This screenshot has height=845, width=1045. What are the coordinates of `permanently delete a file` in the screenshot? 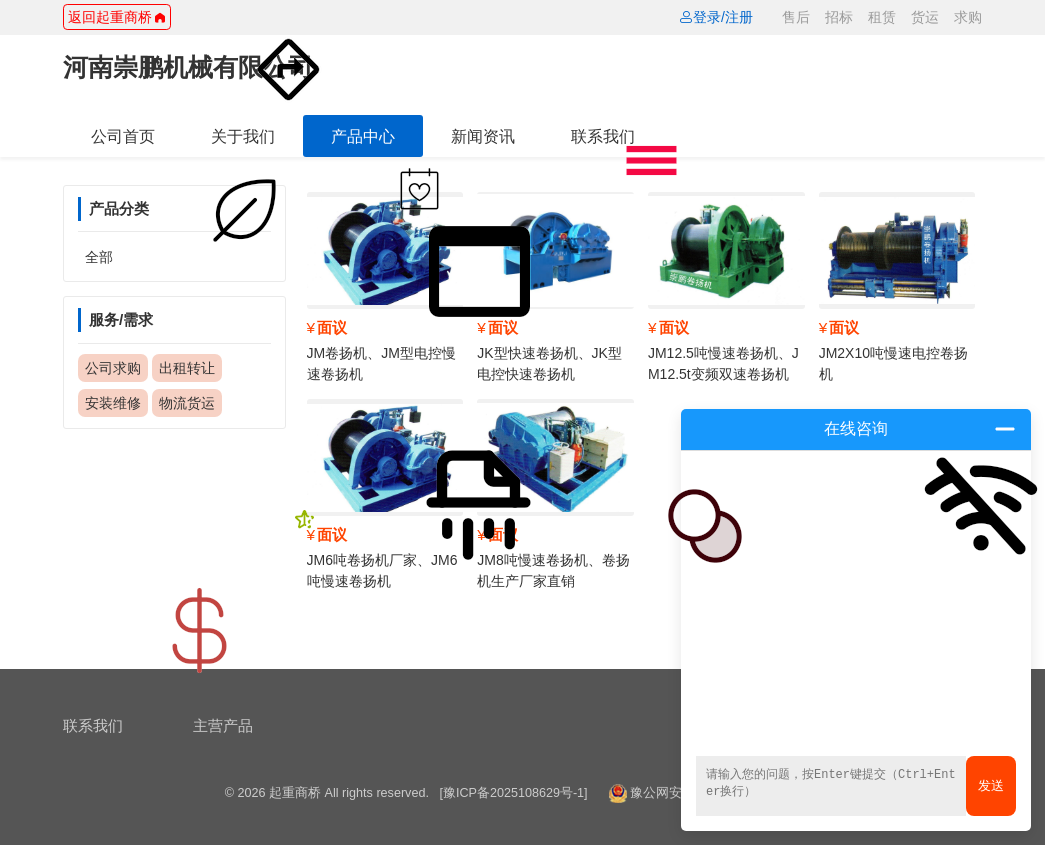 It's located at (478, 502).